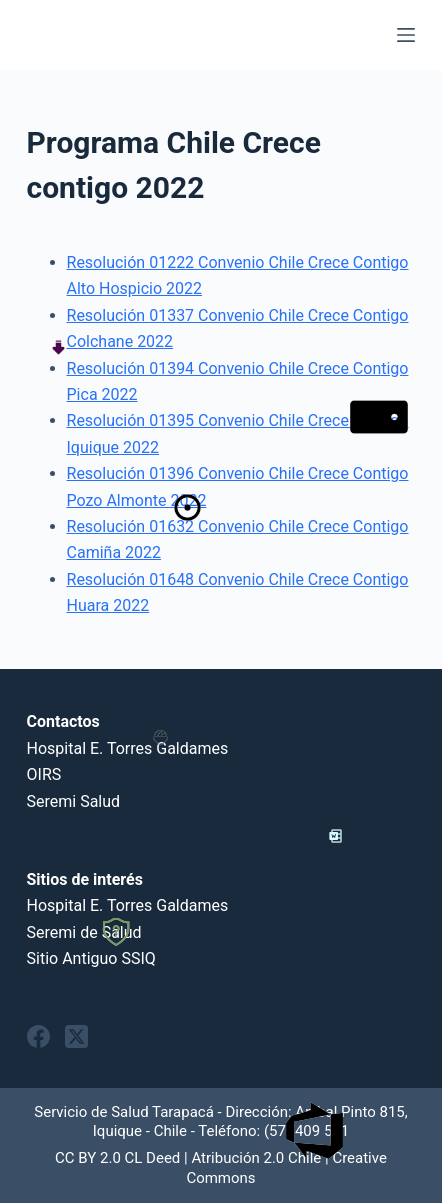 This screenshot has height=1203, width=442. What do you see at coordinates (116, 932) in the screenshot?
I see `unknown or unverified workspace security status` at bounding box center [116, 932].